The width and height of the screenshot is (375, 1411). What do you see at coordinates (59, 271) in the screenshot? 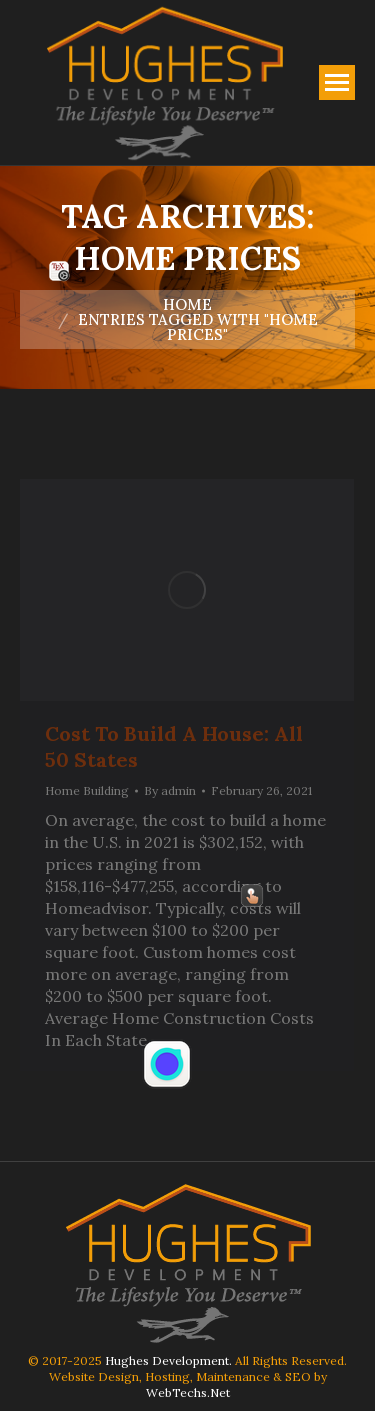
I see `open miktex console for managing tex distributions` at bounding box center [59, 271].